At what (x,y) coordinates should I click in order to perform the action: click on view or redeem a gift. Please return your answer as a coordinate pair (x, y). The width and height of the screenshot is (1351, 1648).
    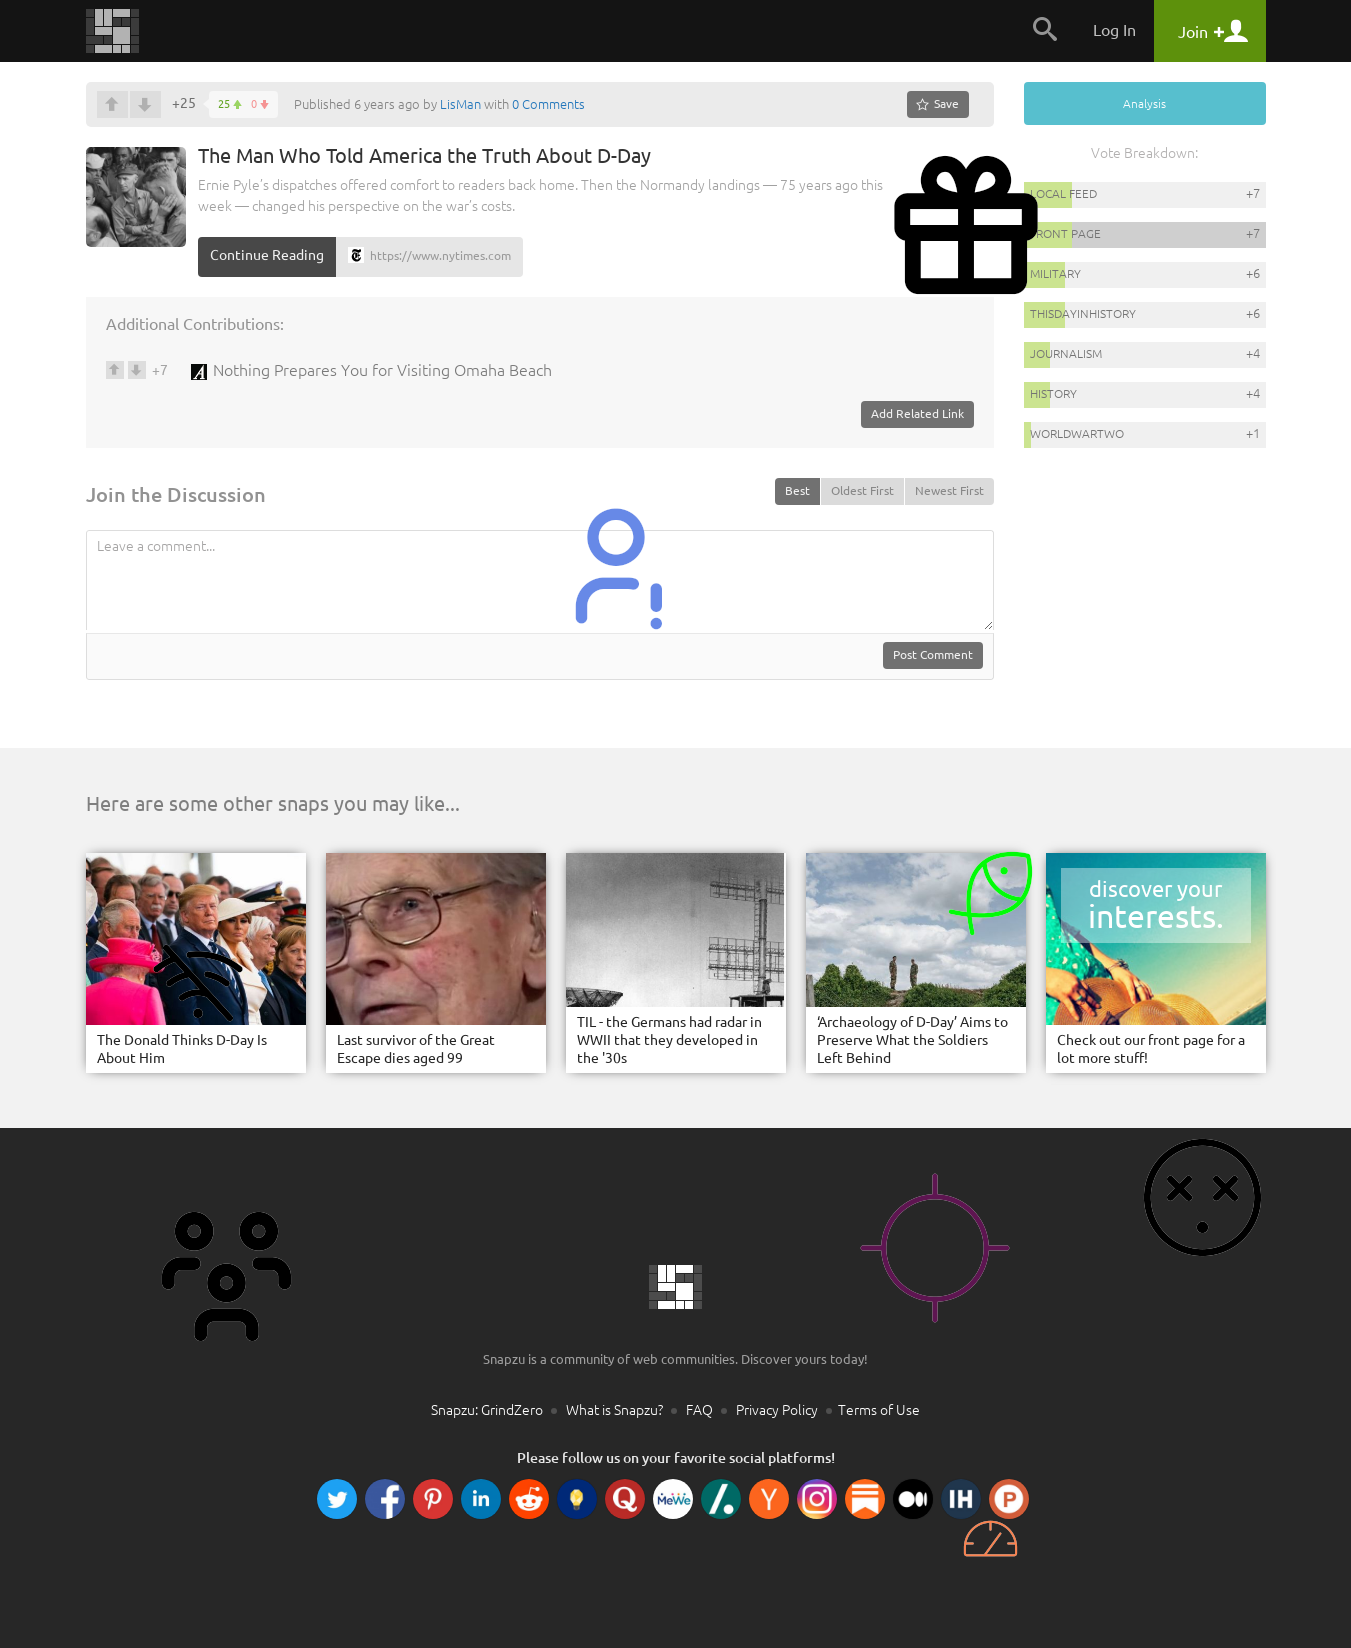
    Looking at the image, I should click on (966, 233).